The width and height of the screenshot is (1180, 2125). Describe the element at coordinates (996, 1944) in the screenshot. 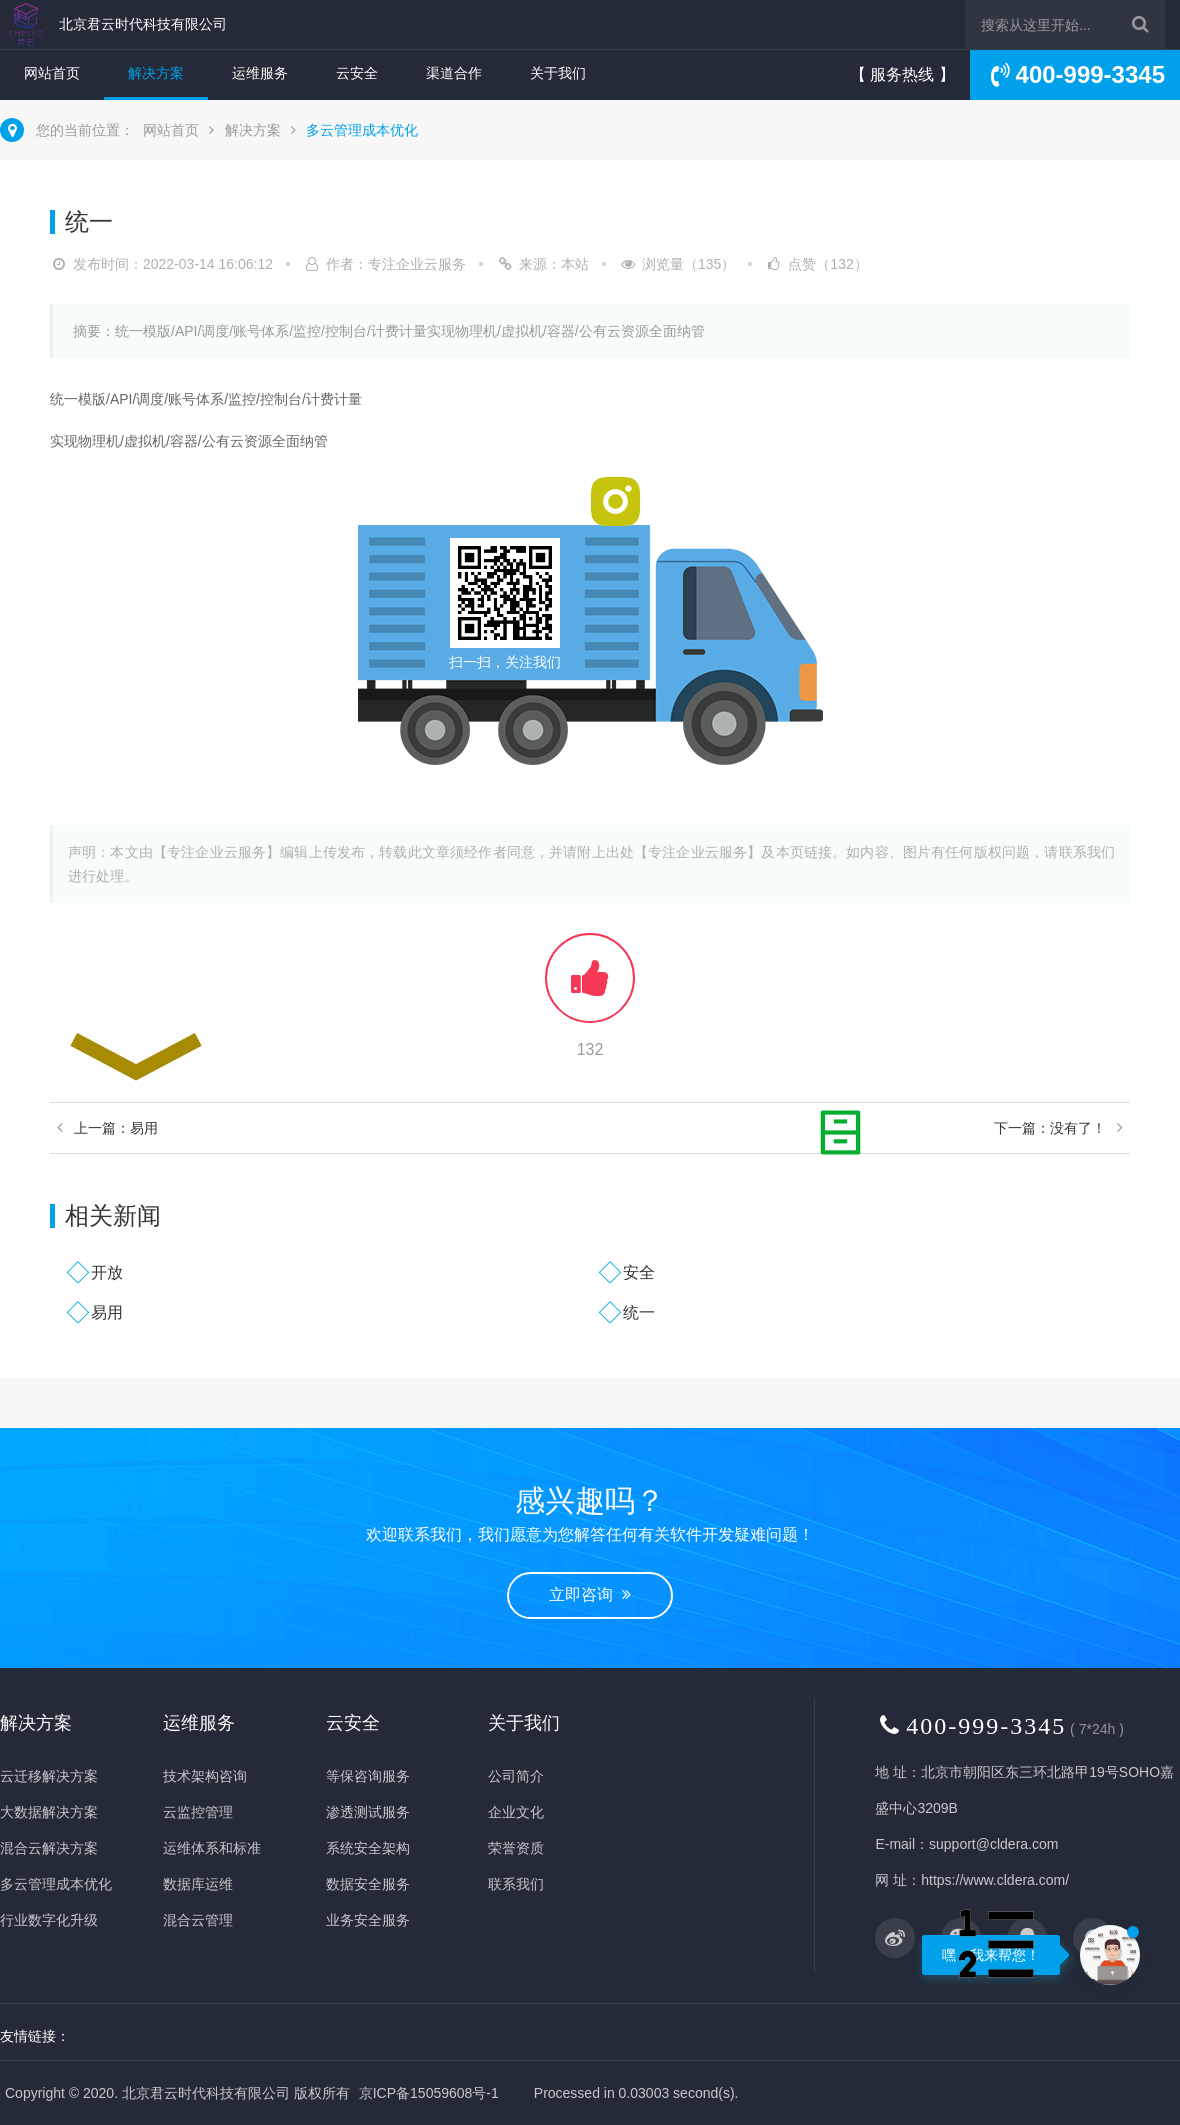

I see `create a numbered list` at that location.